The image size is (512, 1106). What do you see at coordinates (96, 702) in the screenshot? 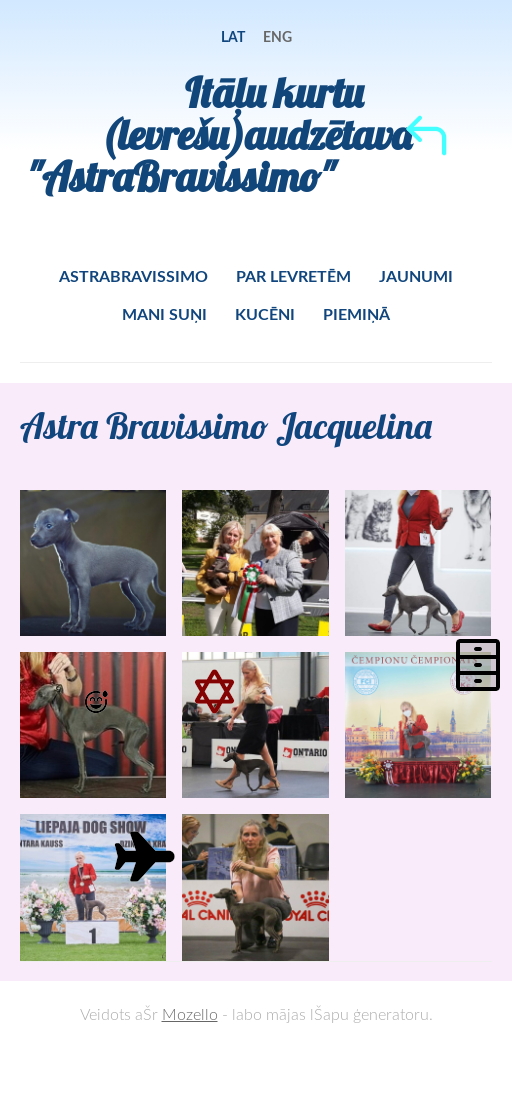
I see `react with a nervous or relieved expression` at bounding box center [96, 702].